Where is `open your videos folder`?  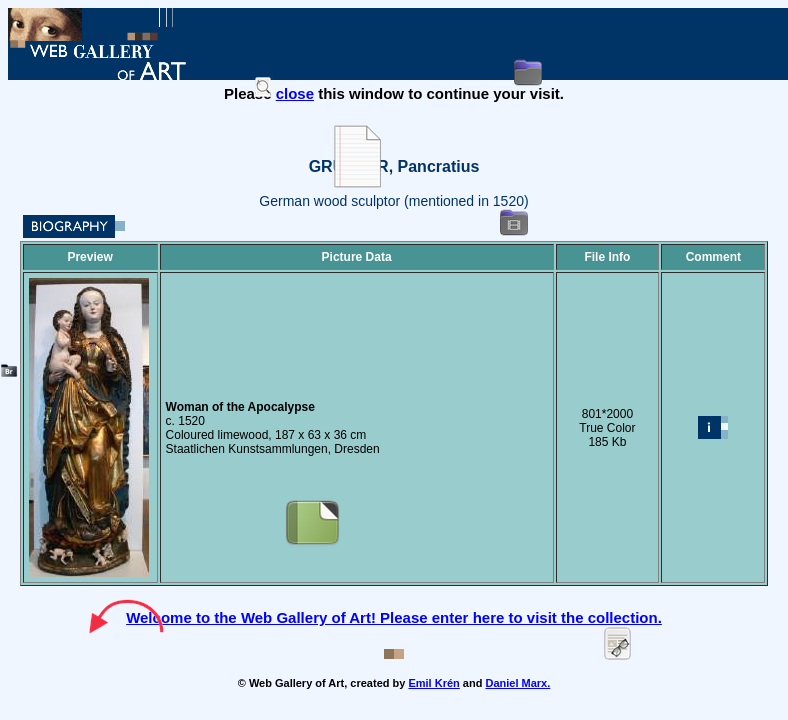
open your videos folder is located at coordinates (514, 222).